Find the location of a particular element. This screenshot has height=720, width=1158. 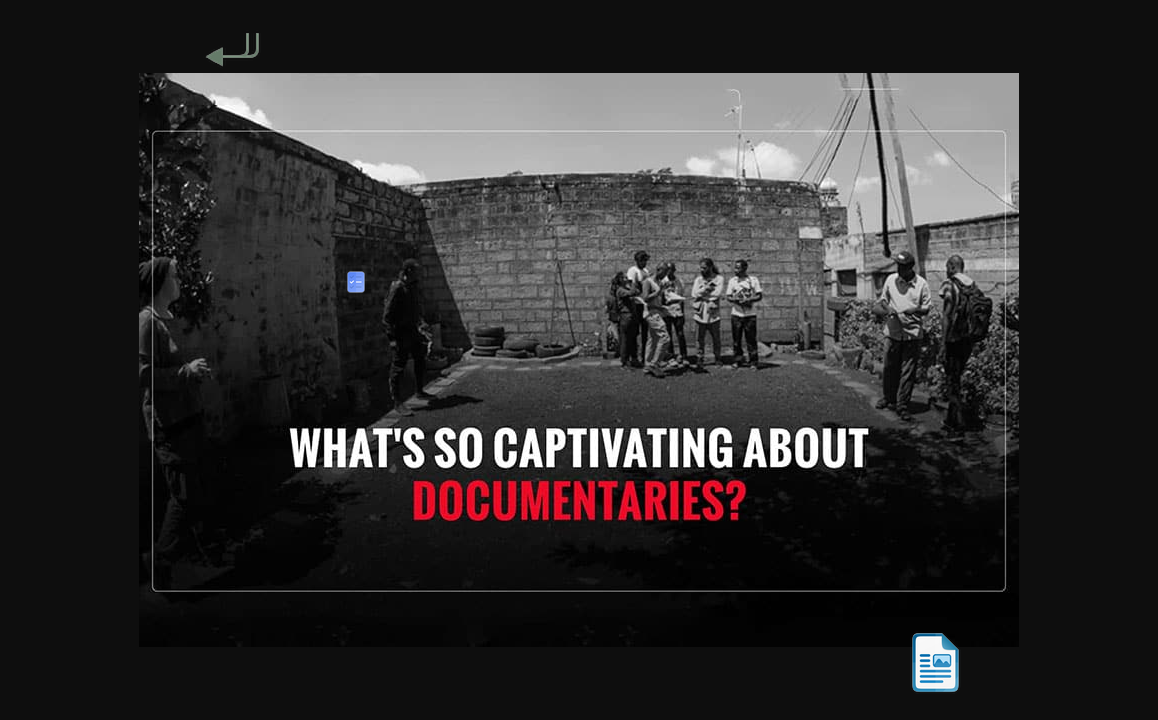

reply to all recipients of an email is located at coordinates (231, 45).